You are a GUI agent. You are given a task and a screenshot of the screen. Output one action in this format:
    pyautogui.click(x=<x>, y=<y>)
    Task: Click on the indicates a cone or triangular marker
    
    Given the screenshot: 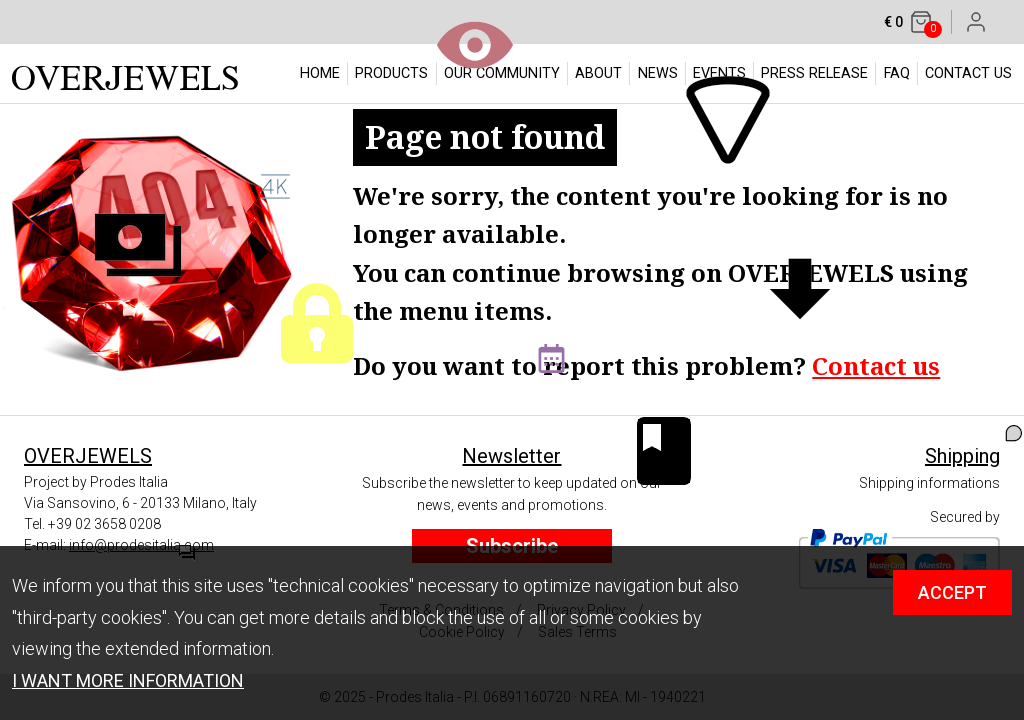 What is the action you would take?
    pyautogui.click(x=728, y=122)
    